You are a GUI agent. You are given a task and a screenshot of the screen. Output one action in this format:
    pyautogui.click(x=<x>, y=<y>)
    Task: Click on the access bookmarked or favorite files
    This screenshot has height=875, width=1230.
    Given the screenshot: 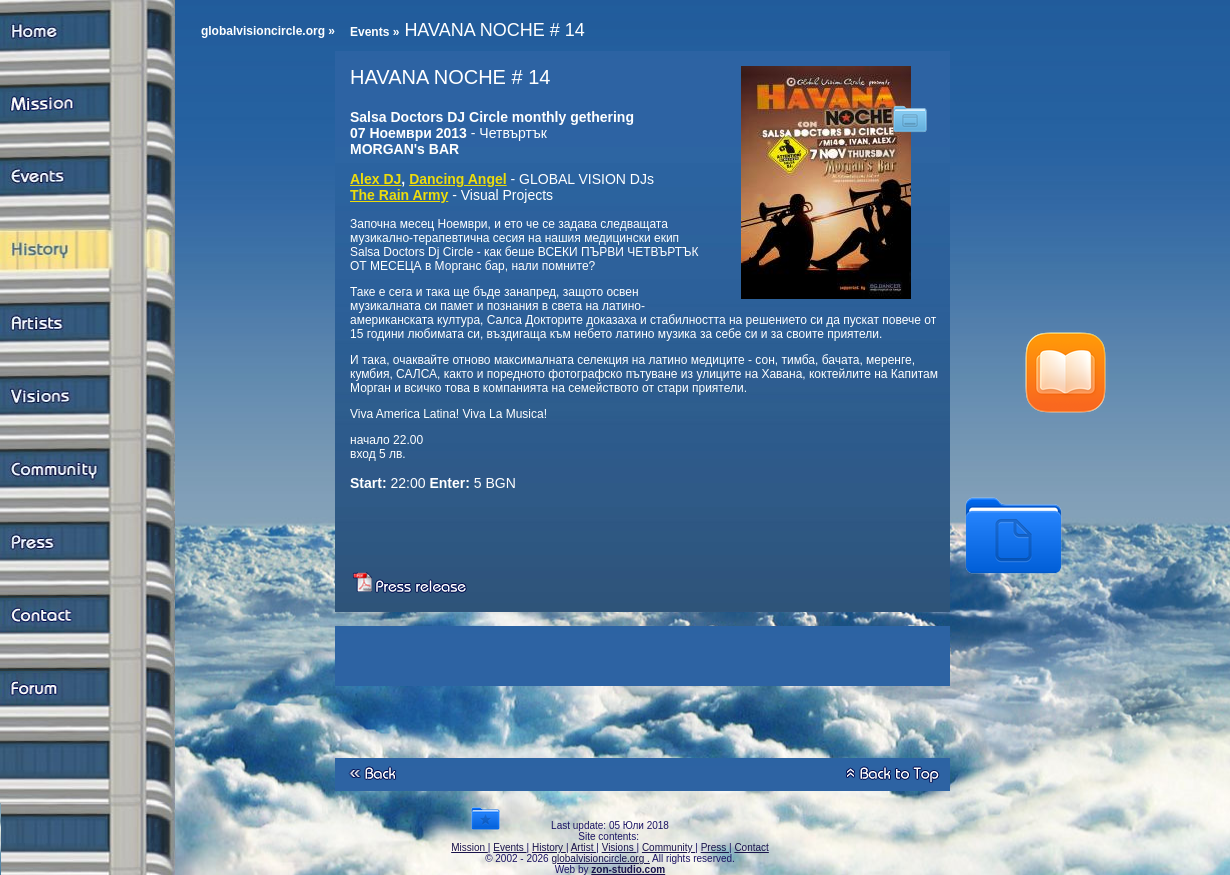 What is the action you would take?
    pyautogui.click(x=485, y=818)
    